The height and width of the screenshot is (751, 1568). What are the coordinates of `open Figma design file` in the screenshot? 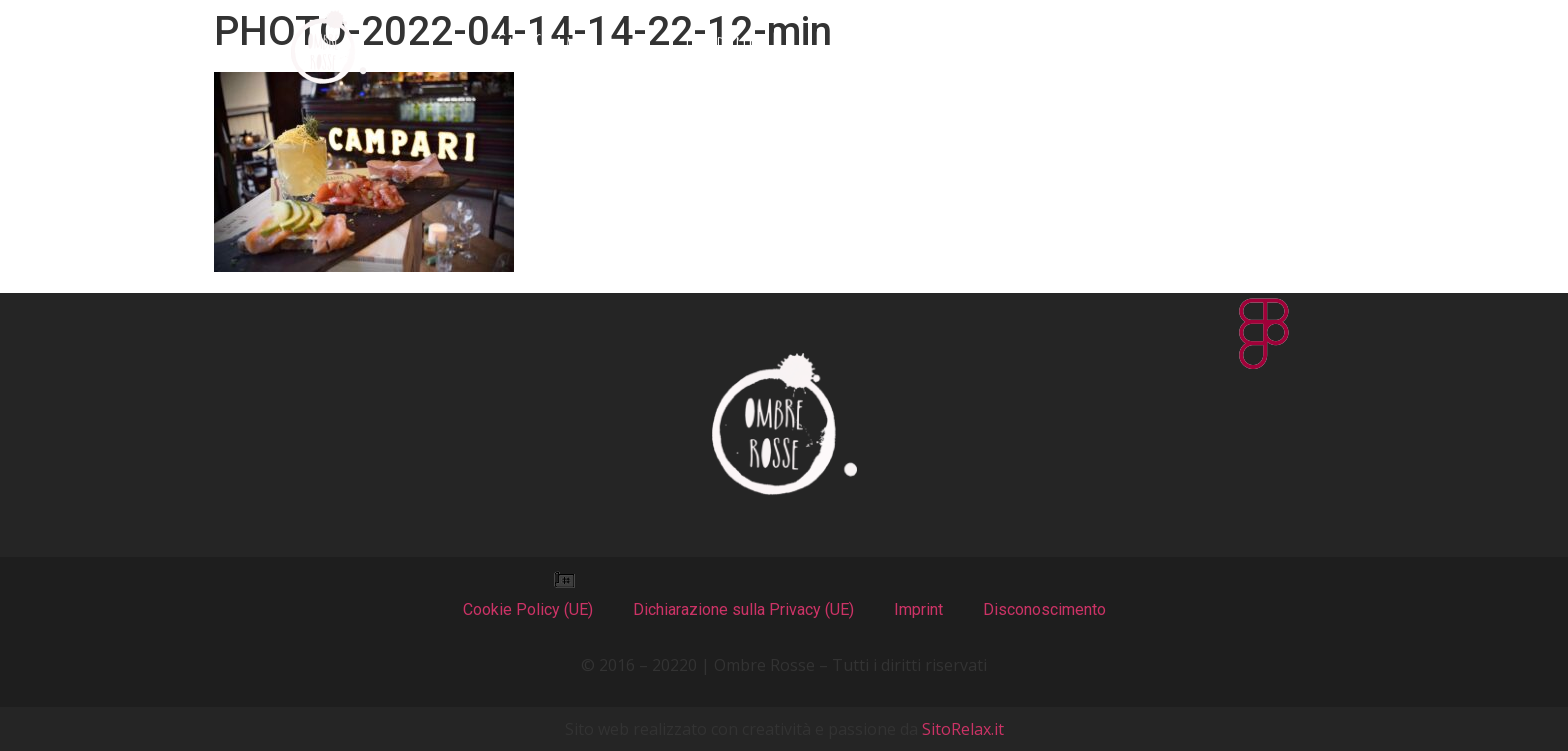 It's located at (1262, 332).